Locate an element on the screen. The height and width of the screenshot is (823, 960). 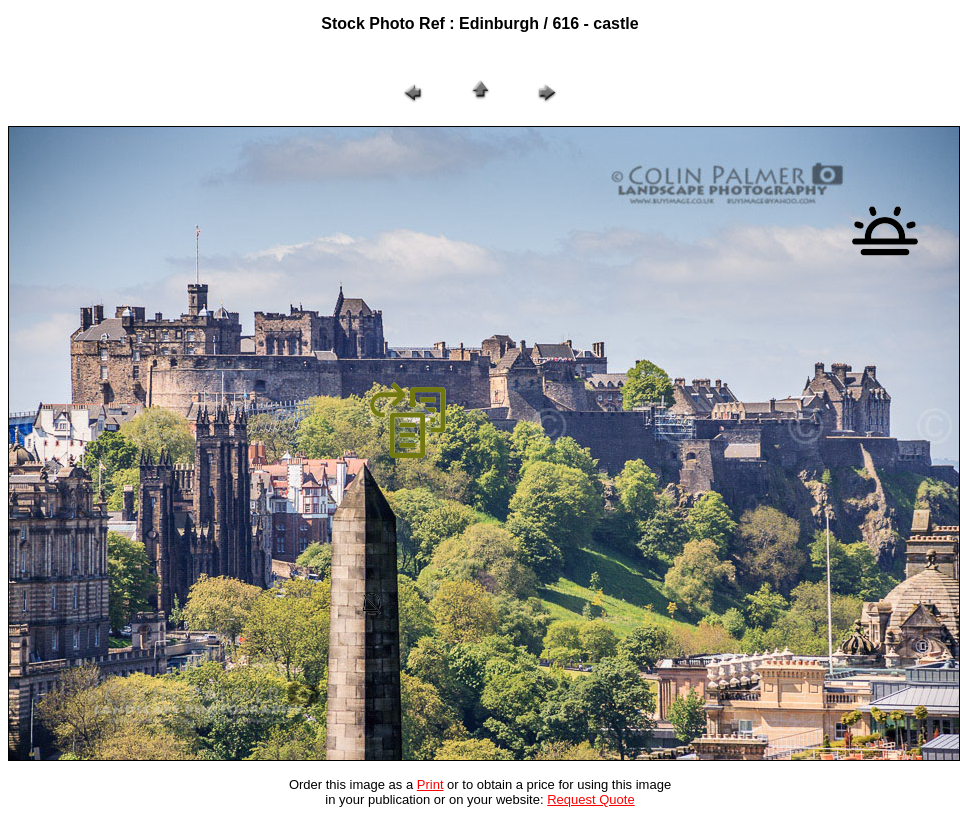
sunrise or sunset indicator is located at coordinates (885, 233).